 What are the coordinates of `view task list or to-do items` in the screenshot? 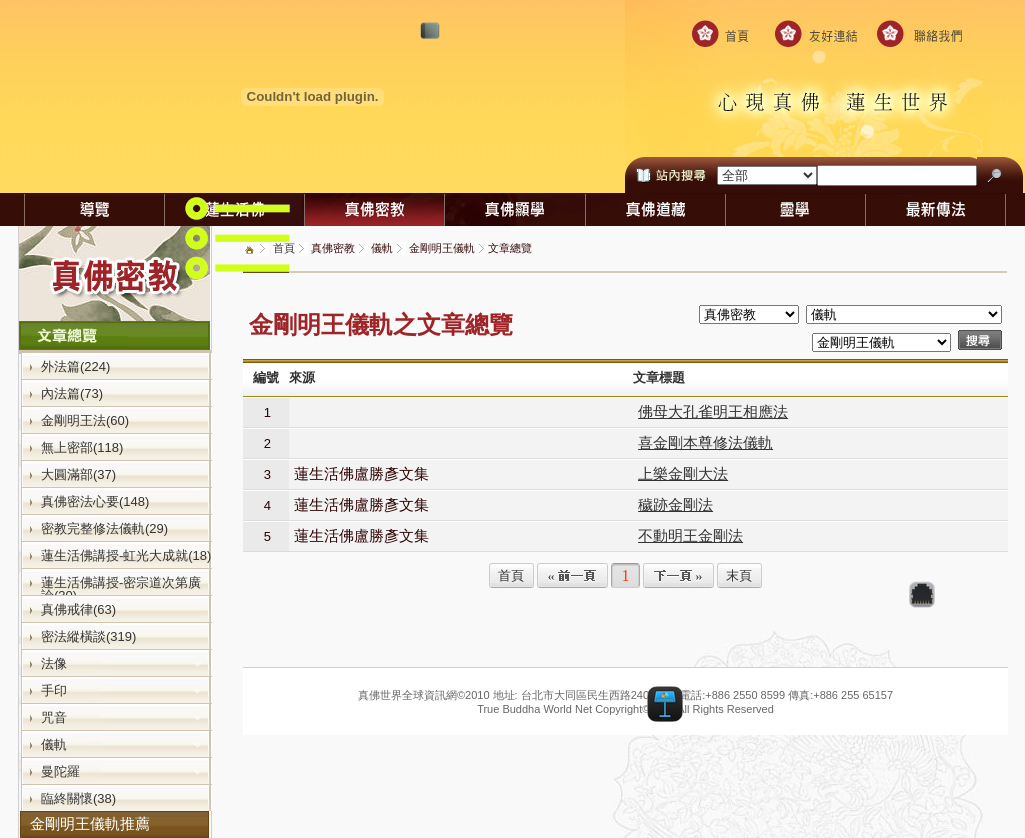 It's located at (237, 234).